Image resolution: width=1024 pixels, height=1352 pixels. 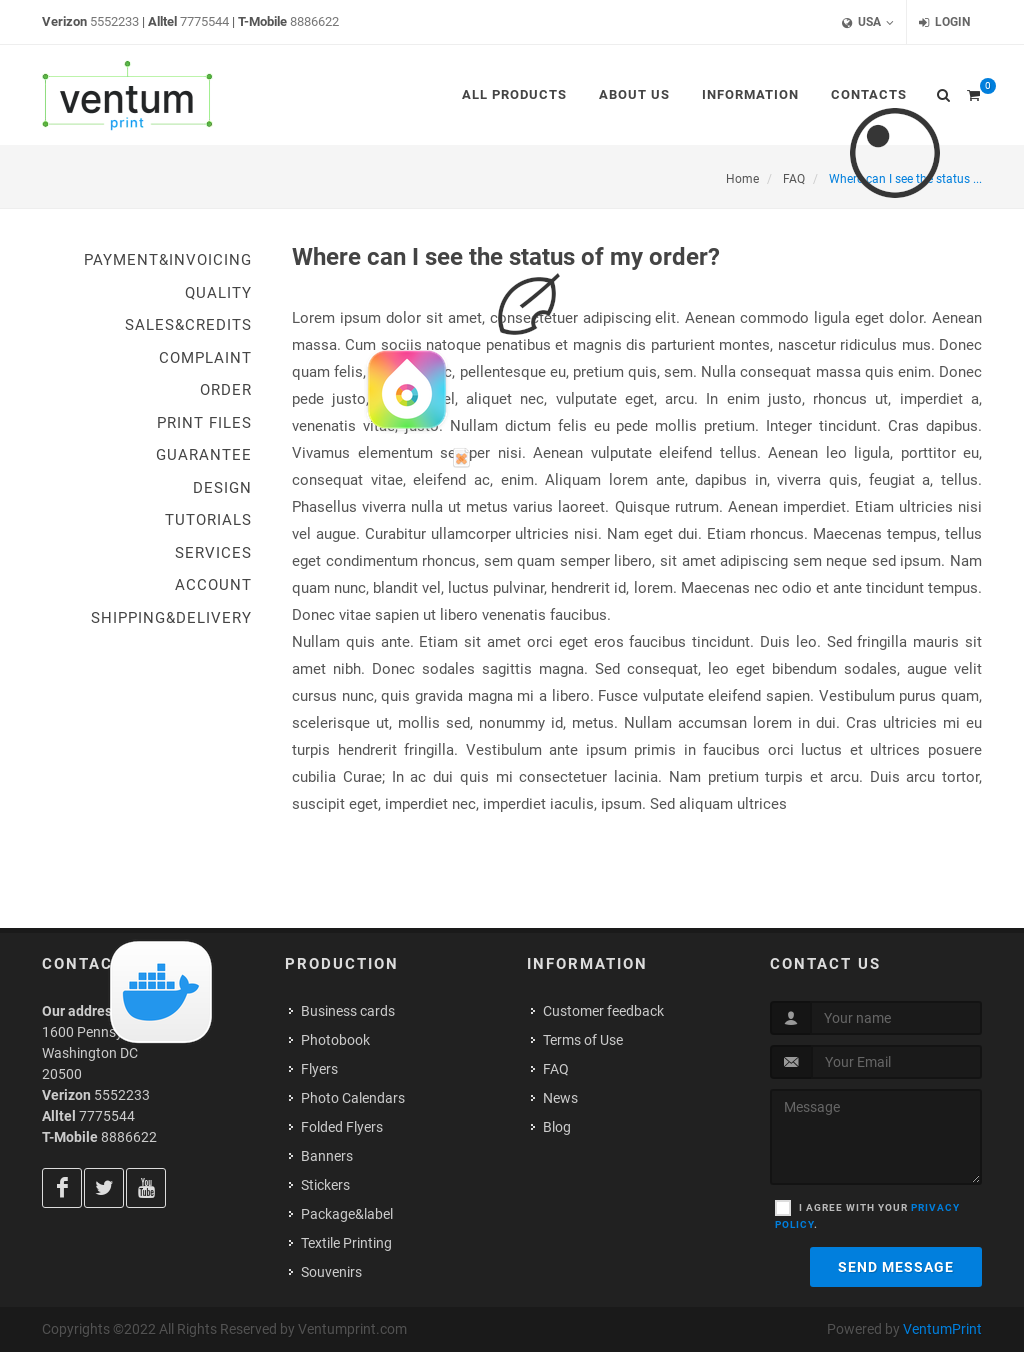 I want to click on open display color and calibration settings, so click(x=407, y=391).